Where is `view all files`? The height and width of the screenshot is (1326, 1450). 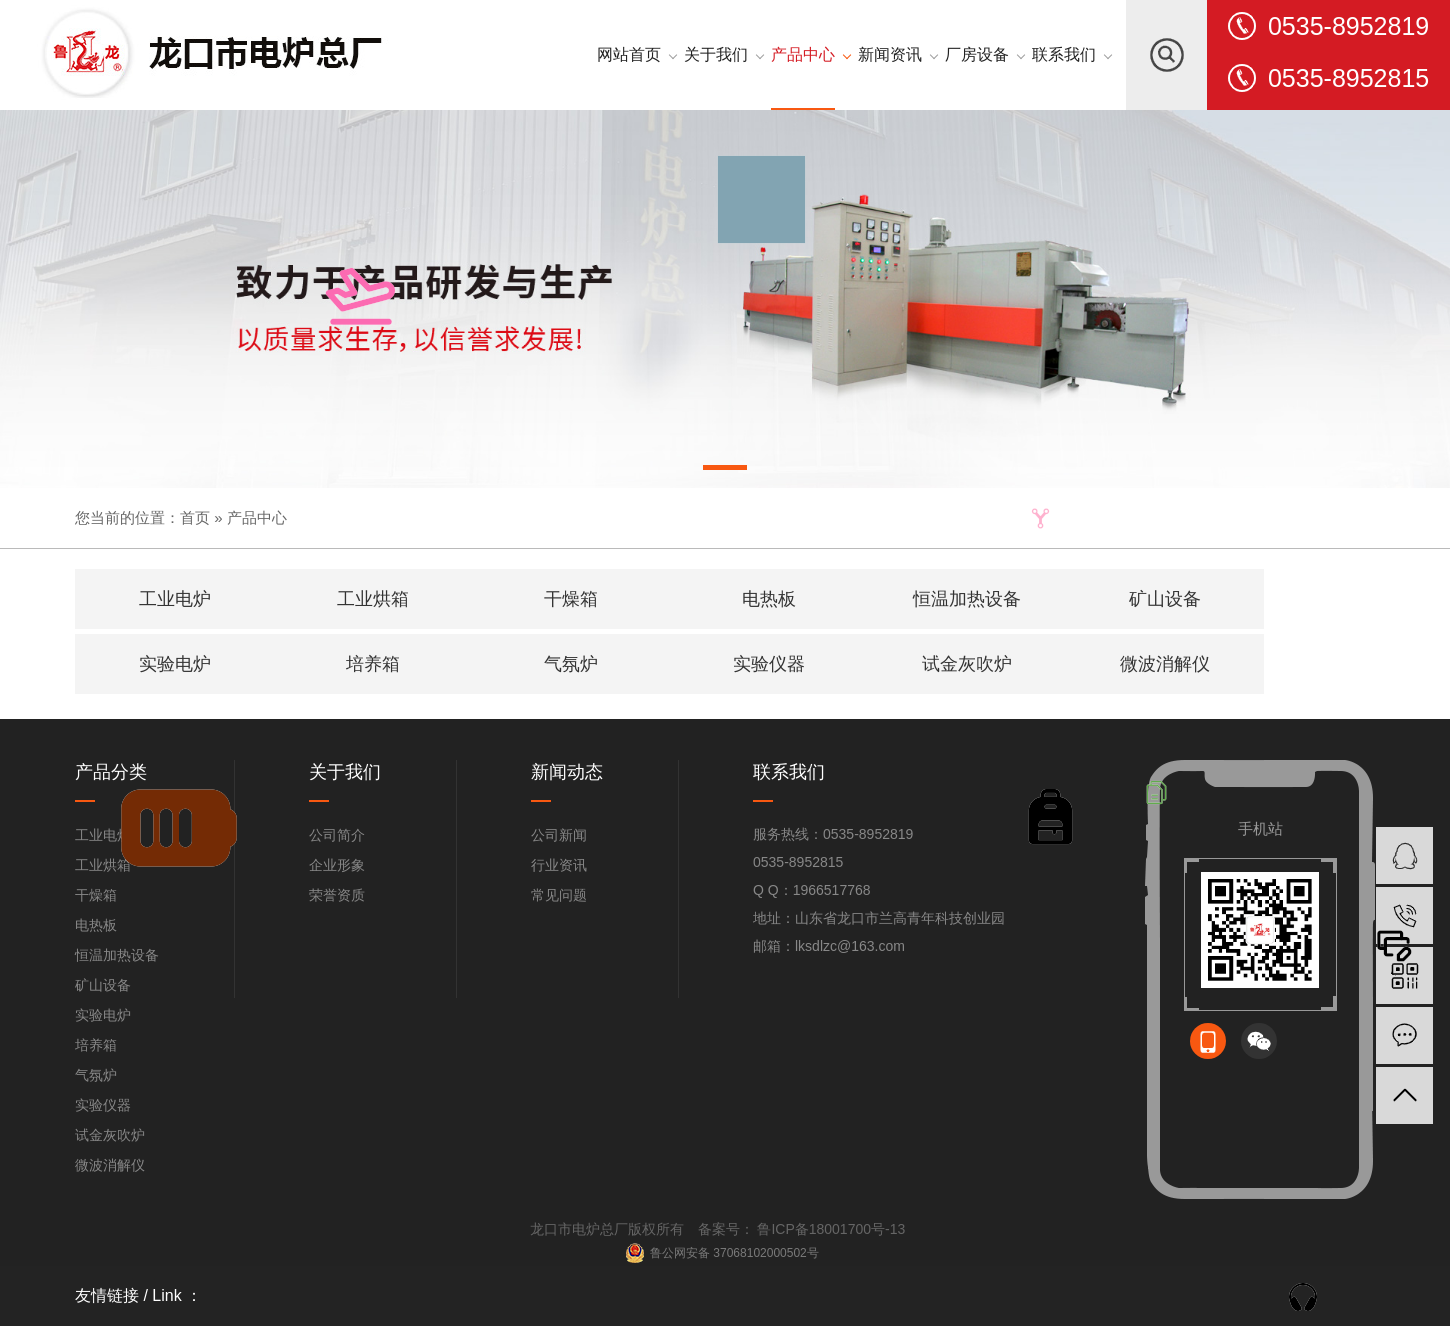 view all files is located at coordinates (1156, 792).